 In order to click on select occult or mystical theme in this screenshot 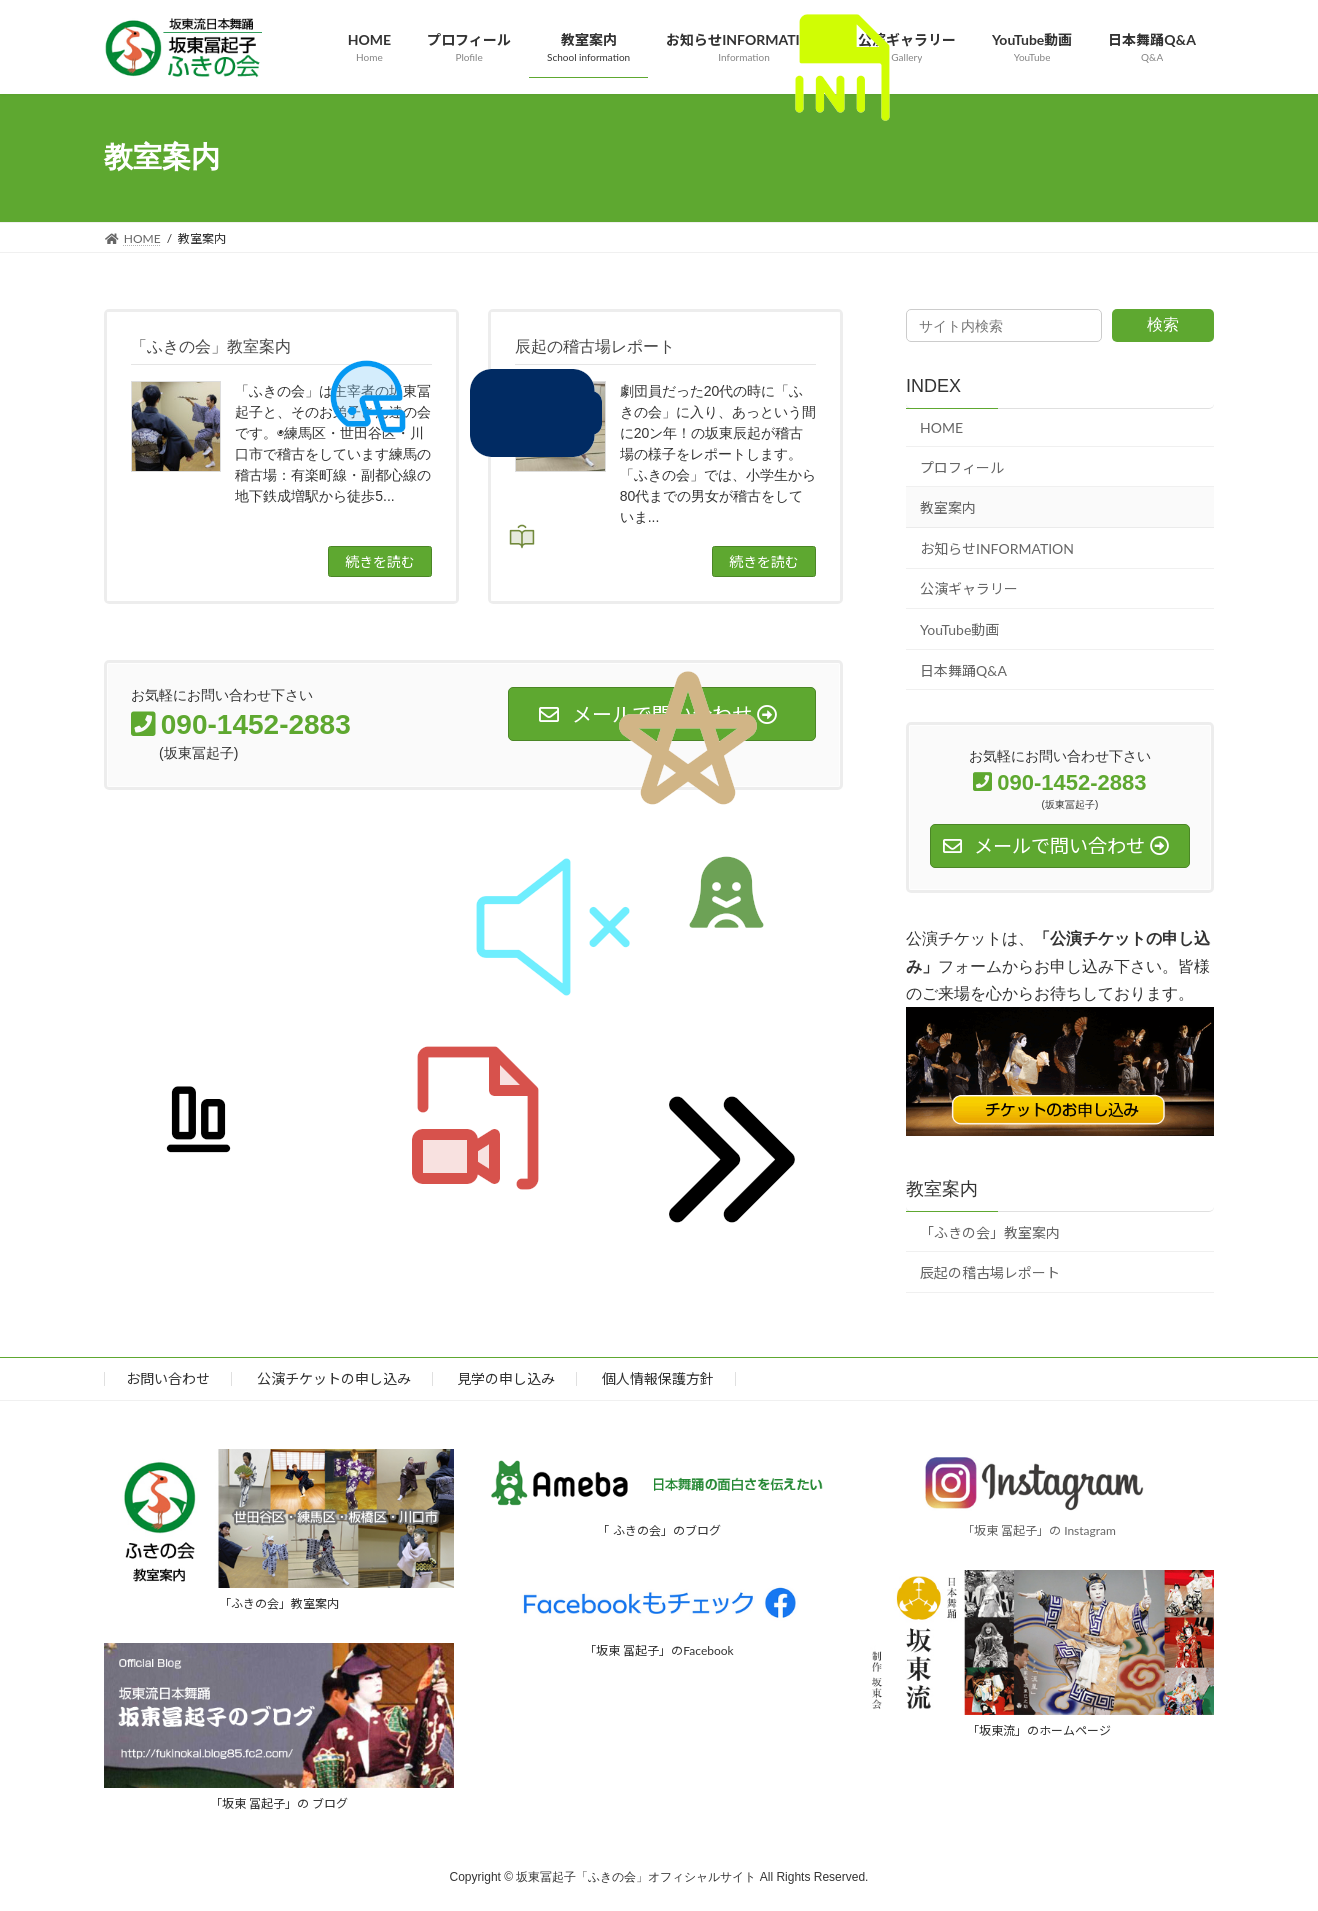, I will do `click(688, 745)`.